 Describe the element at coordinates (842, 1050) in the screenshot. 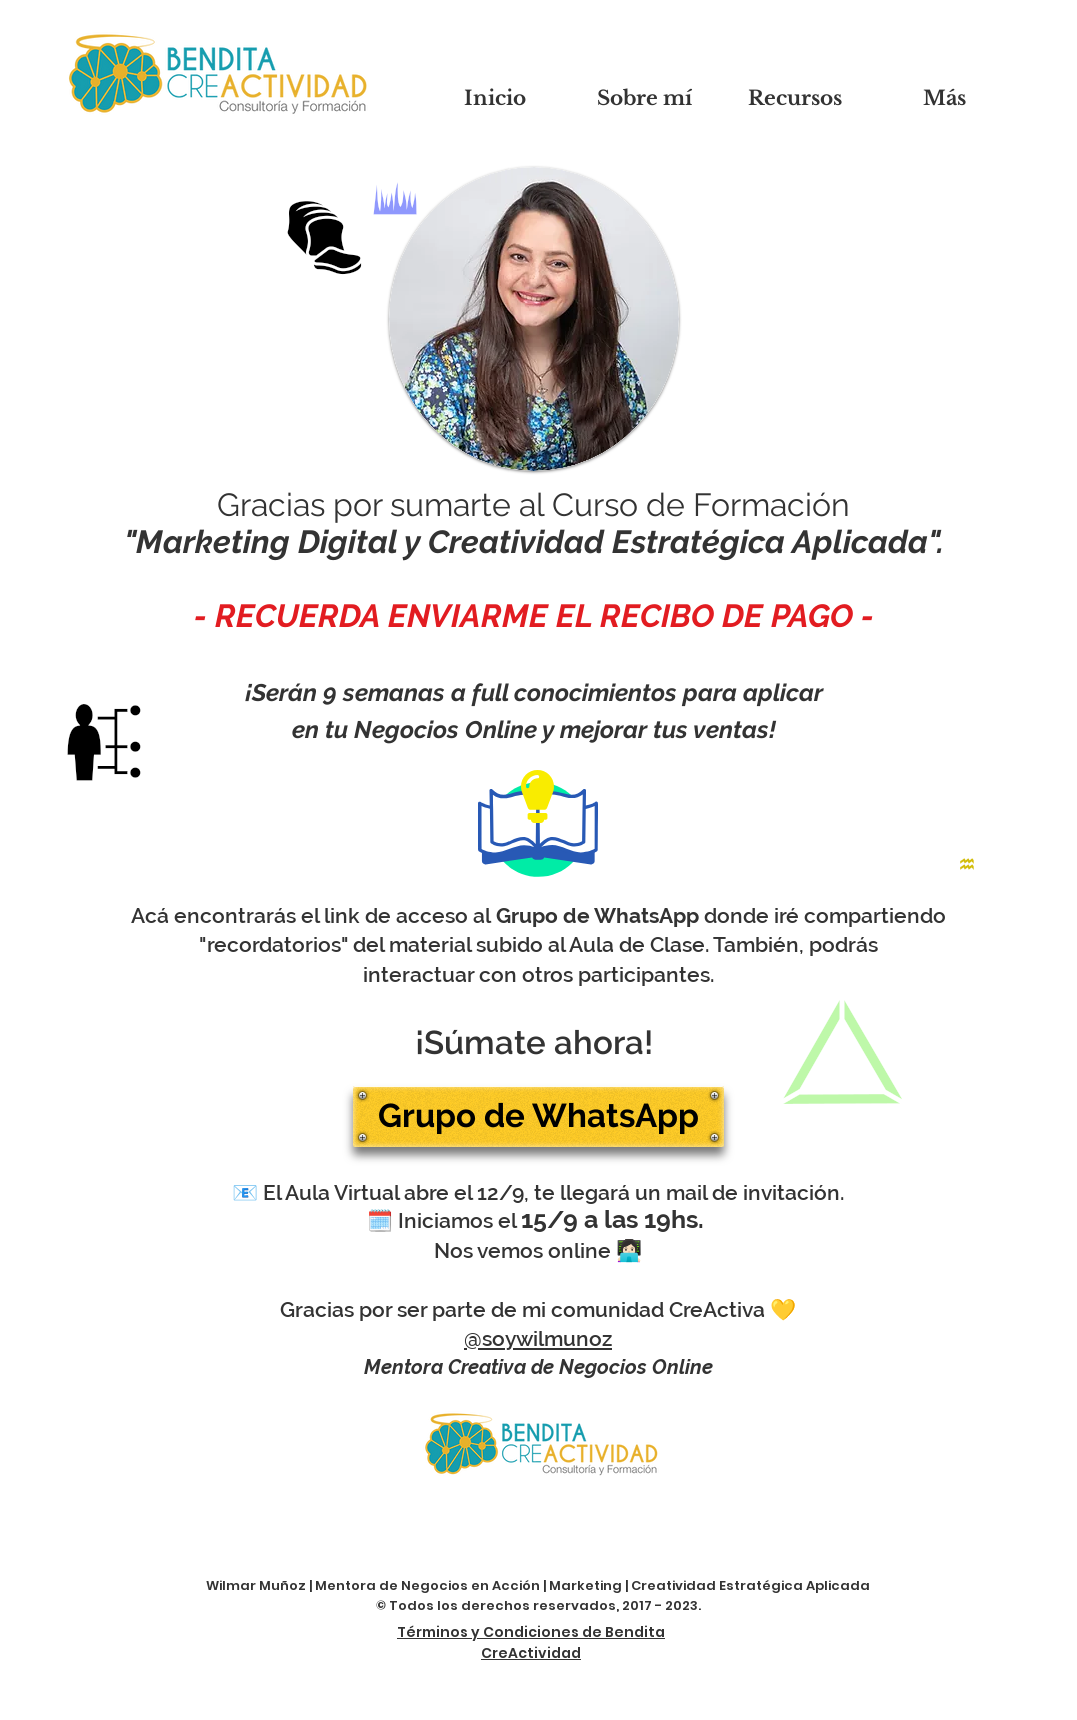

I see `set target or objective marker` at that location.